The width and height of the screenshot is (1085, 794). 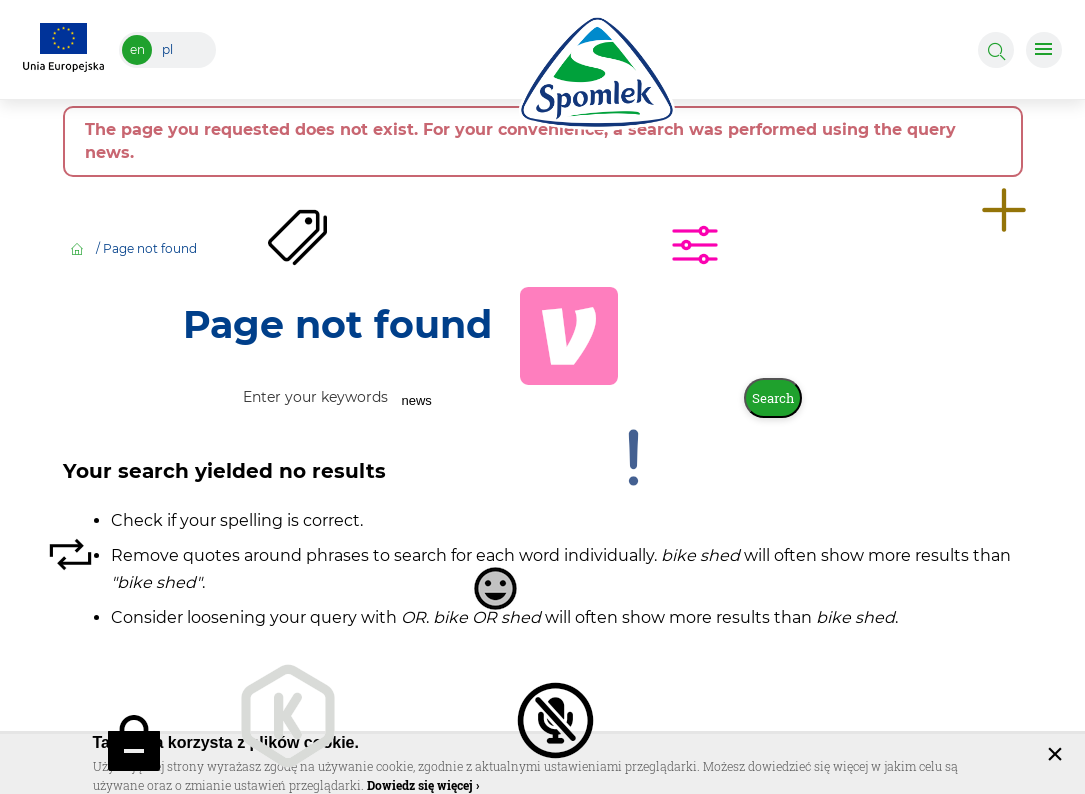 What do you see at coordinates (70, 554) in the screenshot?
I see `enable repeat mode for media playback` at bounding box center [70, 554].